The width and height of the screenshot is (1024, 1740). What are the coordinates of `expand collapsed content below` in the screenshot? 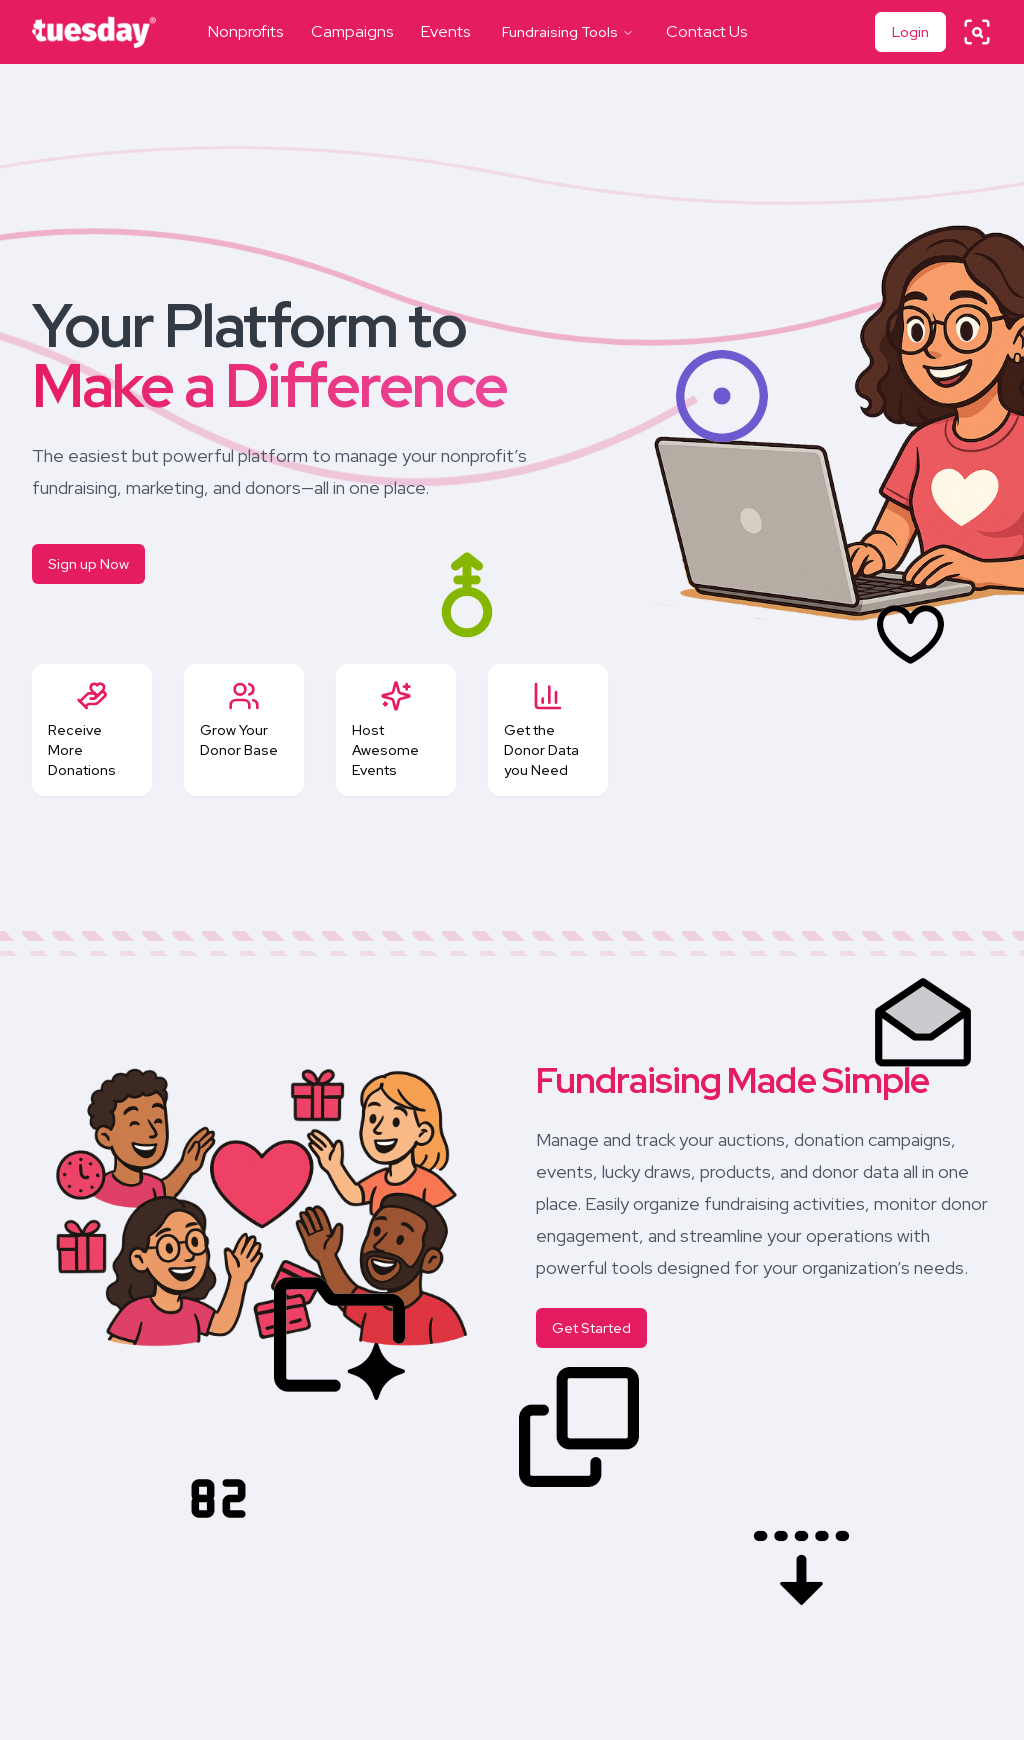 It's located at (801, 1561).